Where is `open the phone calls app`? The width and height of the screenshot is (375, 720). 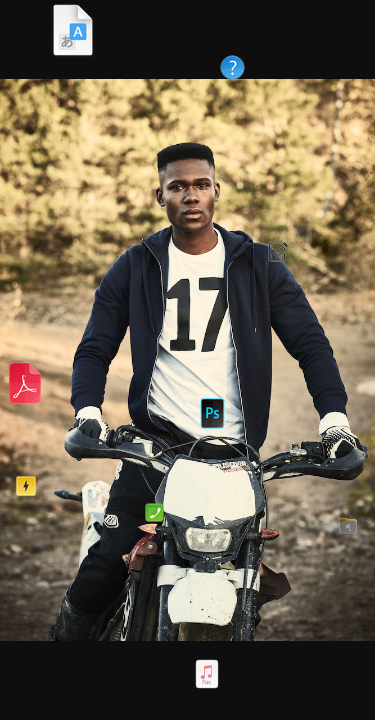 open the phone calls app is located at coordinates (154, 512).